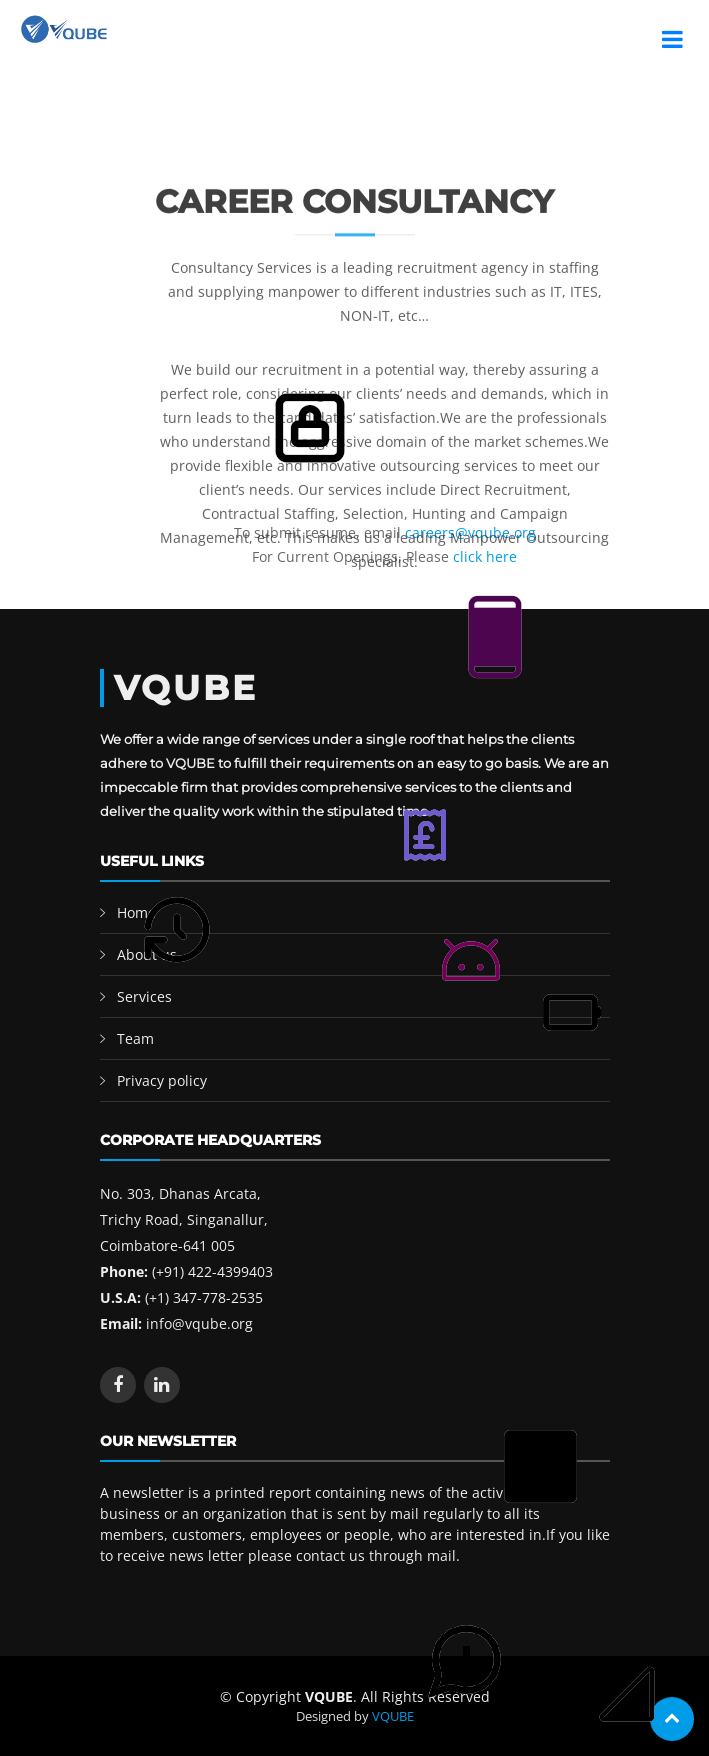 The image size is (709, 1756). I want to click on view mobile device settings, so click(495, 637).